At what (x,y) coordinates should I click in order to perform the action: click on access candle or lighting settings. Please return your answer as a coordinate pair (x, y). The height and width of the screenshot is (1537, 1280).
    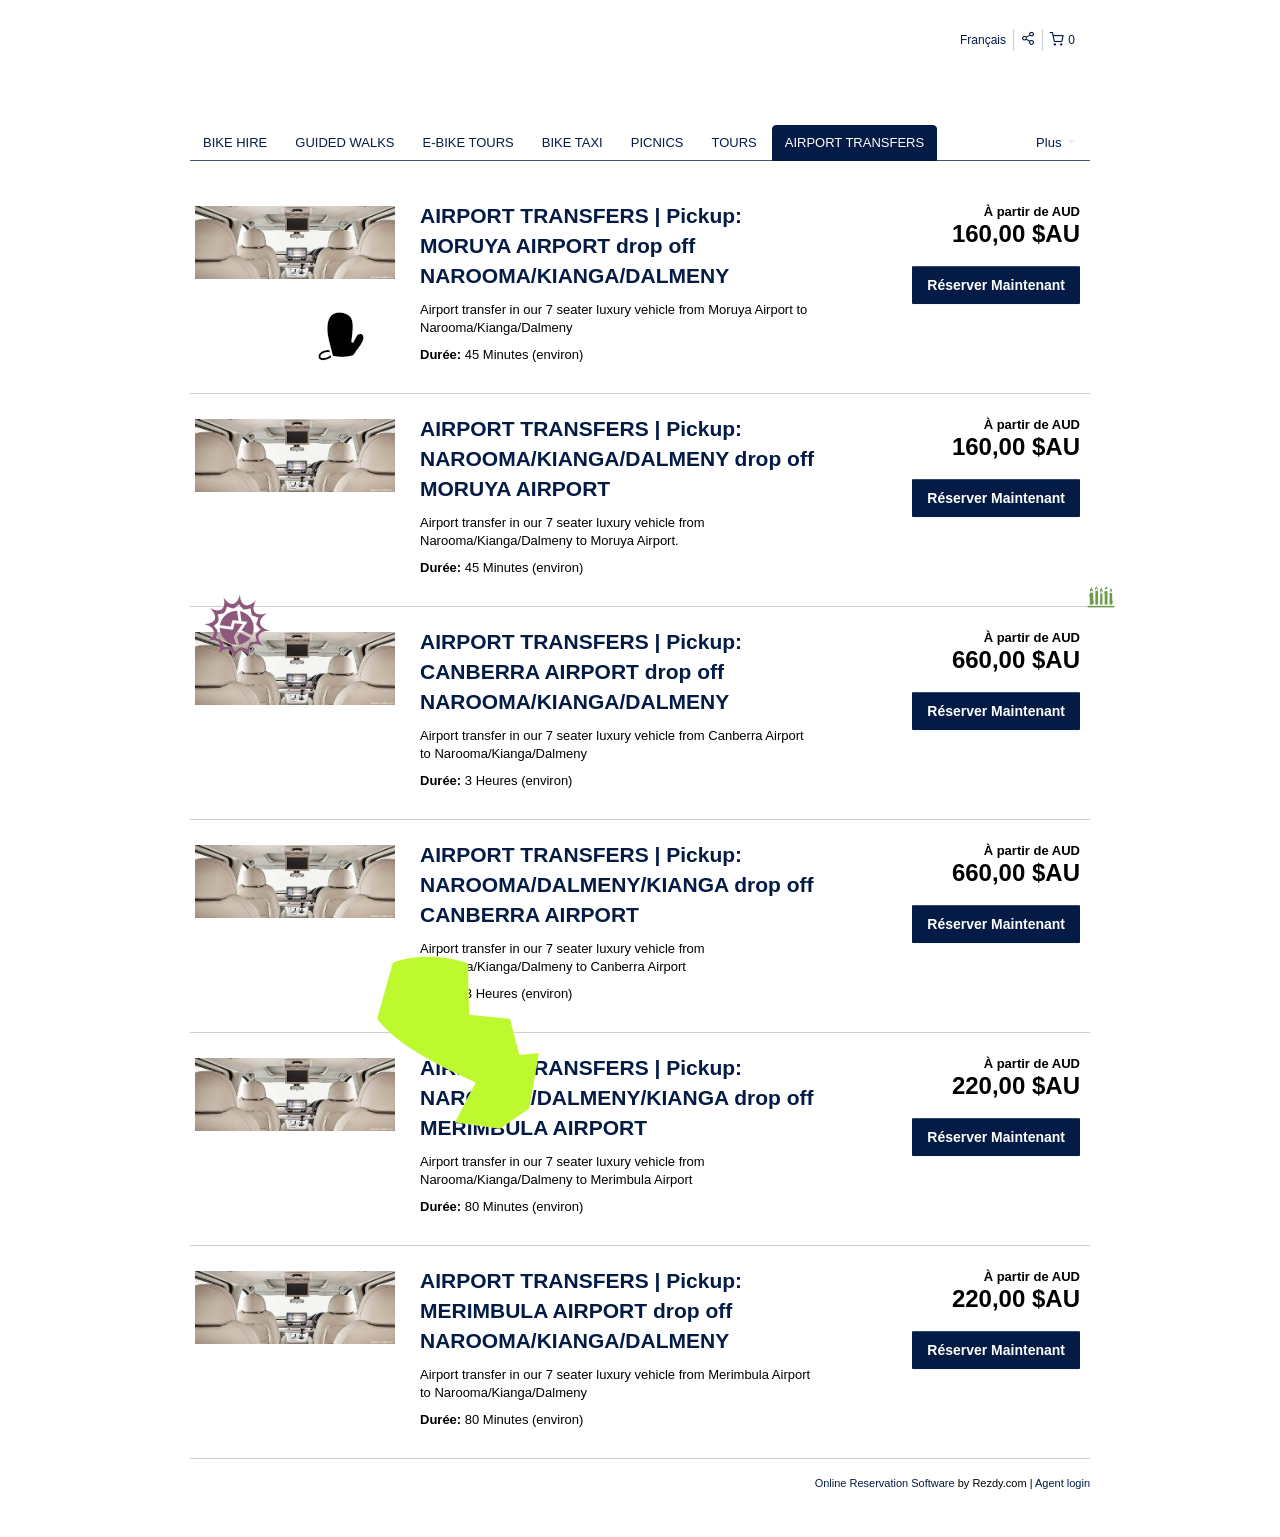
    Looking at the image, I should click on (1101, 594).